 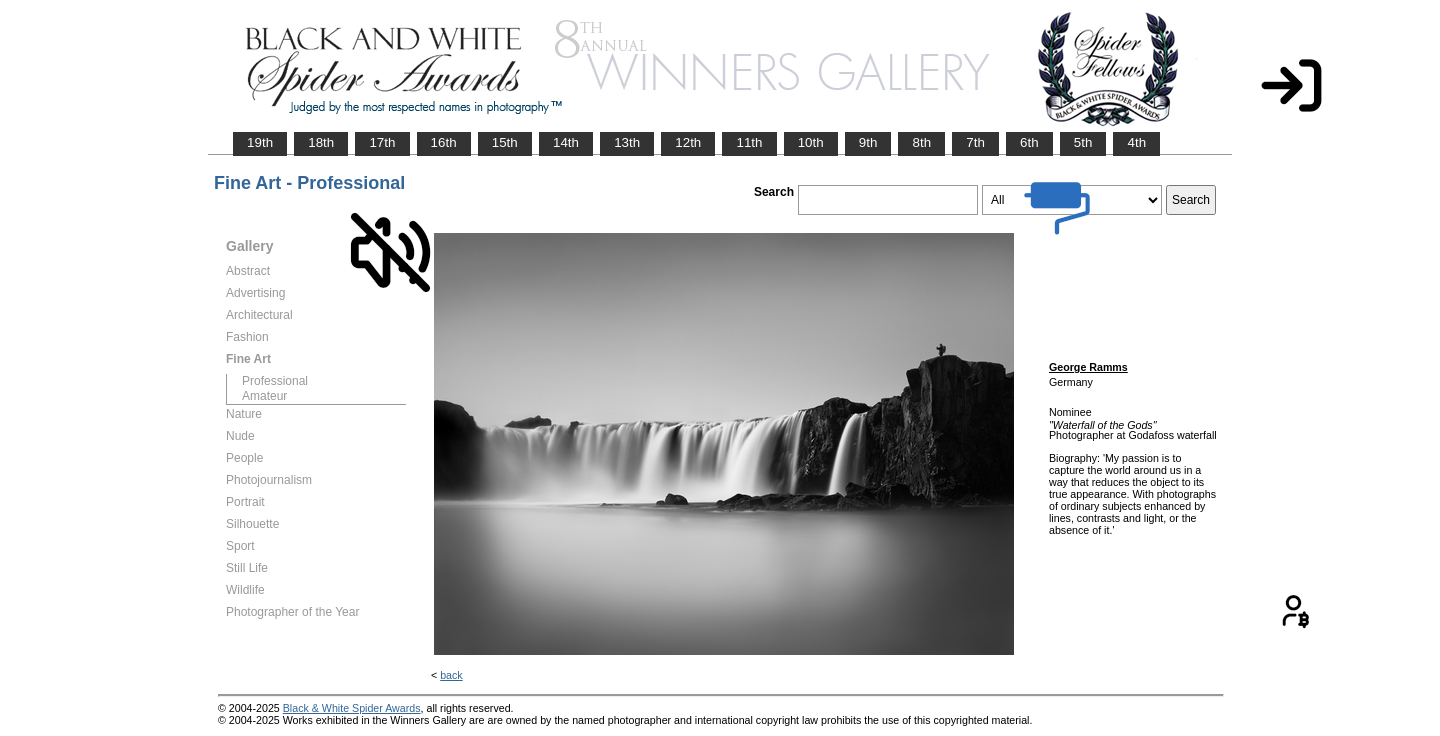 I want to click on customize theme or appearance settings, so click(x=1057, y=204).